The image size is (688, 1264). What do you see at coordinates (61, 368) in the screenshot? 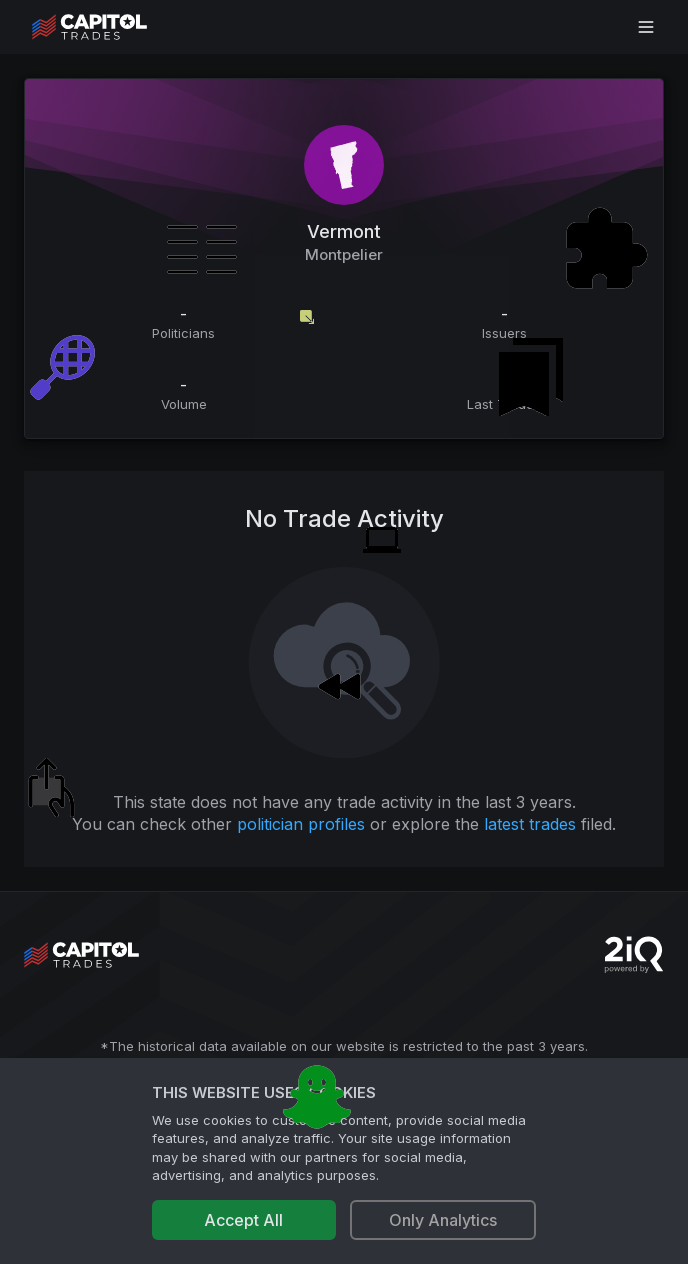
I see `access tennis or racquet sports features` at bounding box center [61, 368].